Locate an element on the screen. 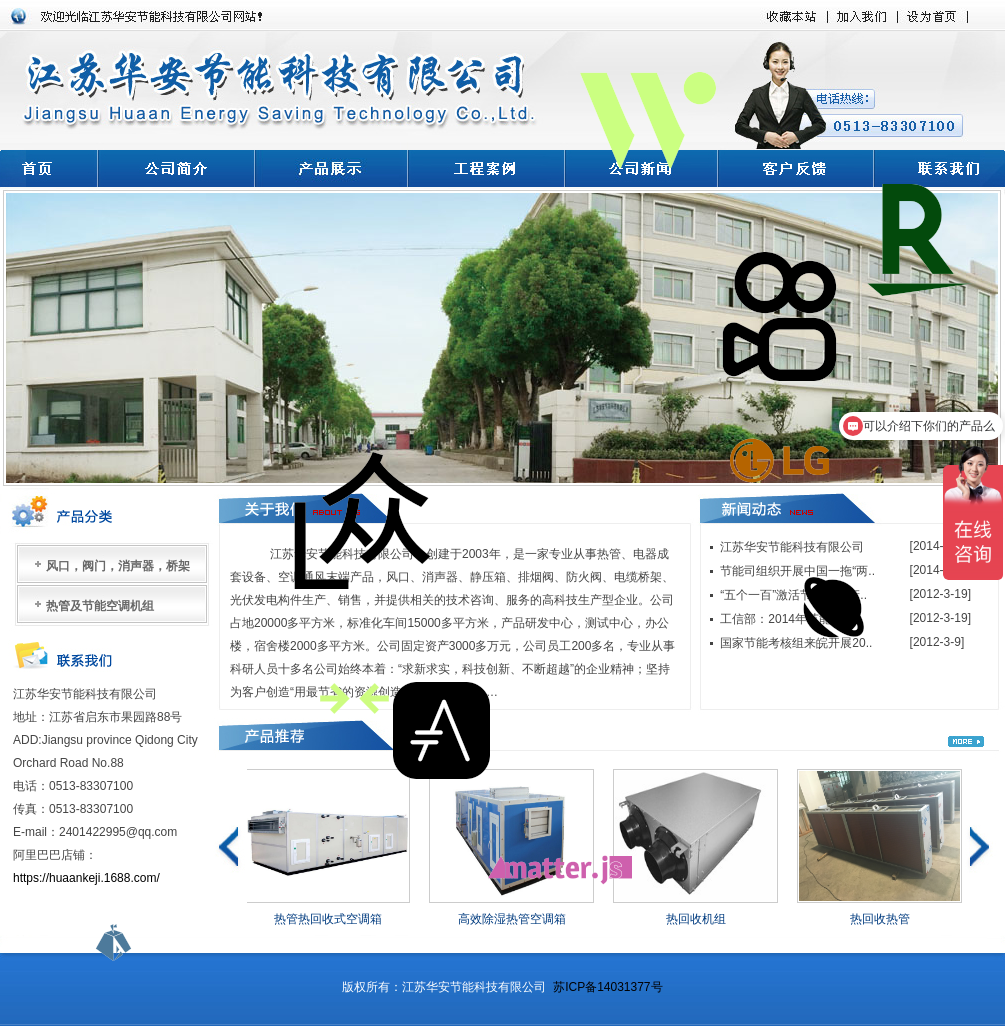 The image size is (1005, 1026). LG brand logo or product identifier is located at coordinates (779, 460).